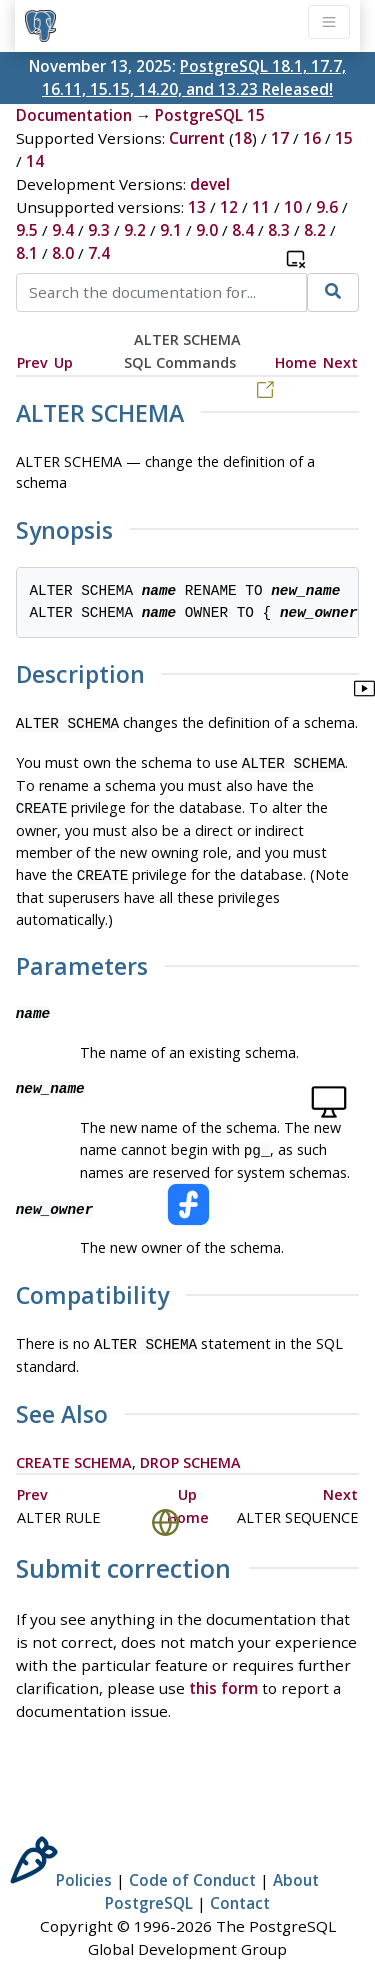 This screenshot has width=375, height=1988. I want to click on disconnect or remove iPad from horizontal display, so click(295, 258).